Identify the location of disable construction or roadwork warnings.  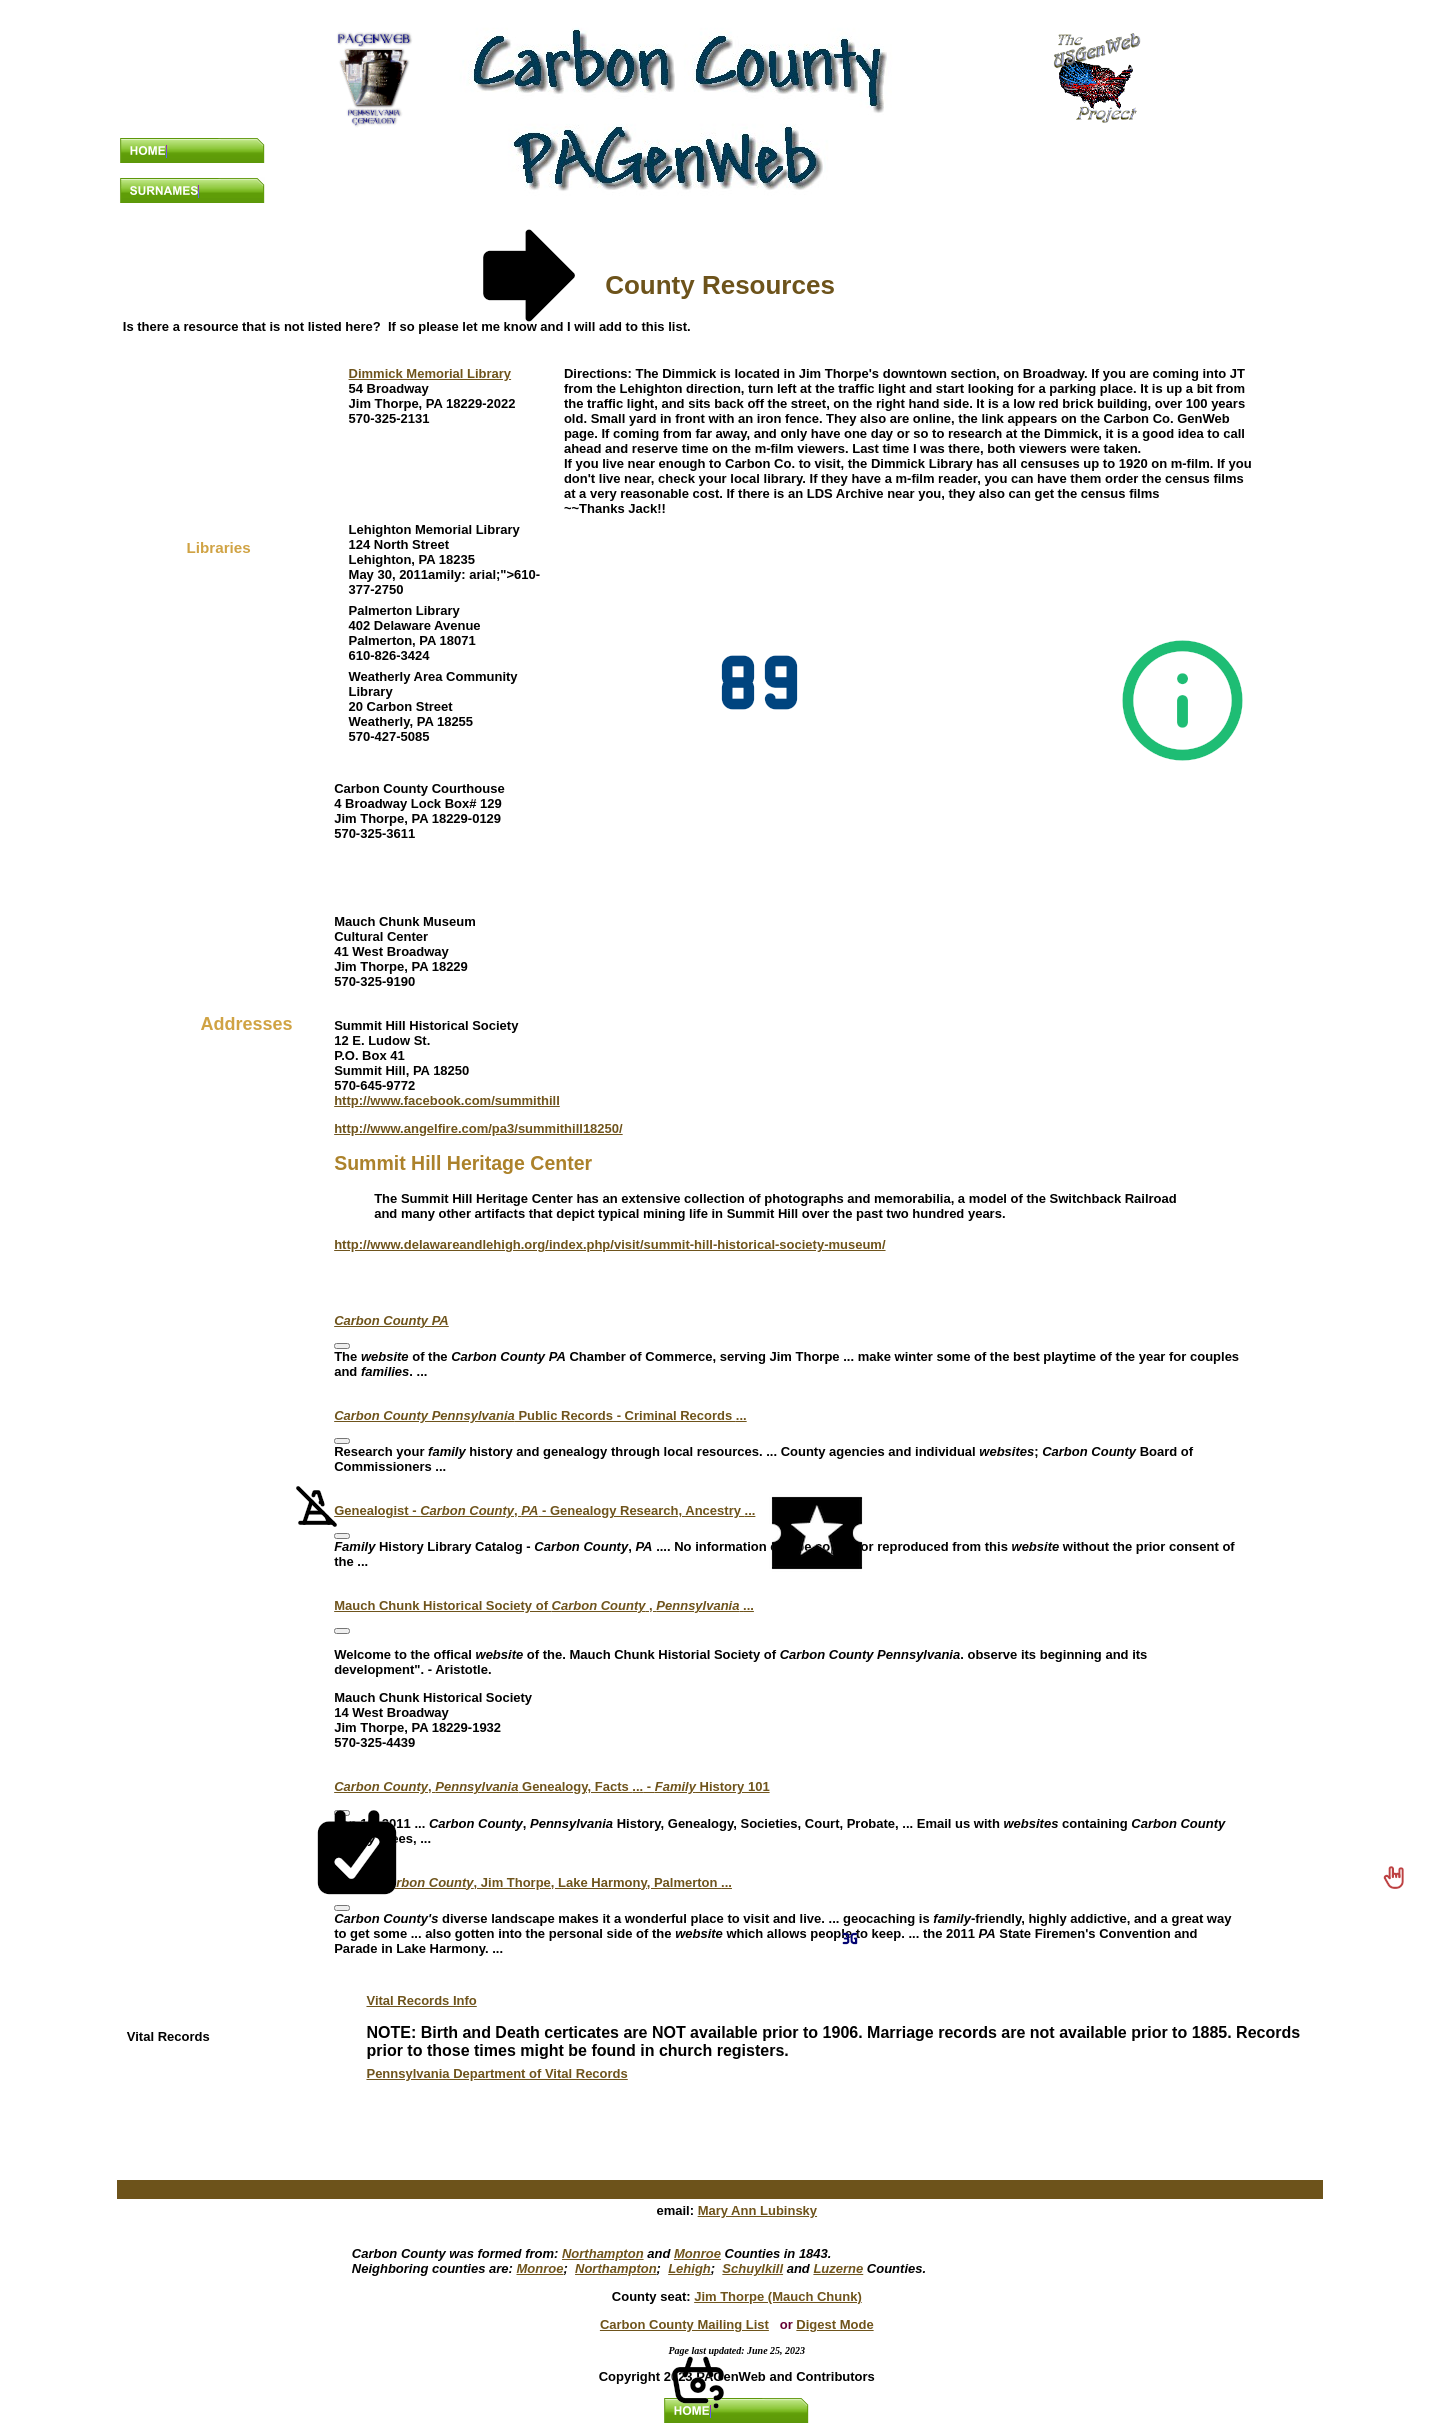
(316, 1506).